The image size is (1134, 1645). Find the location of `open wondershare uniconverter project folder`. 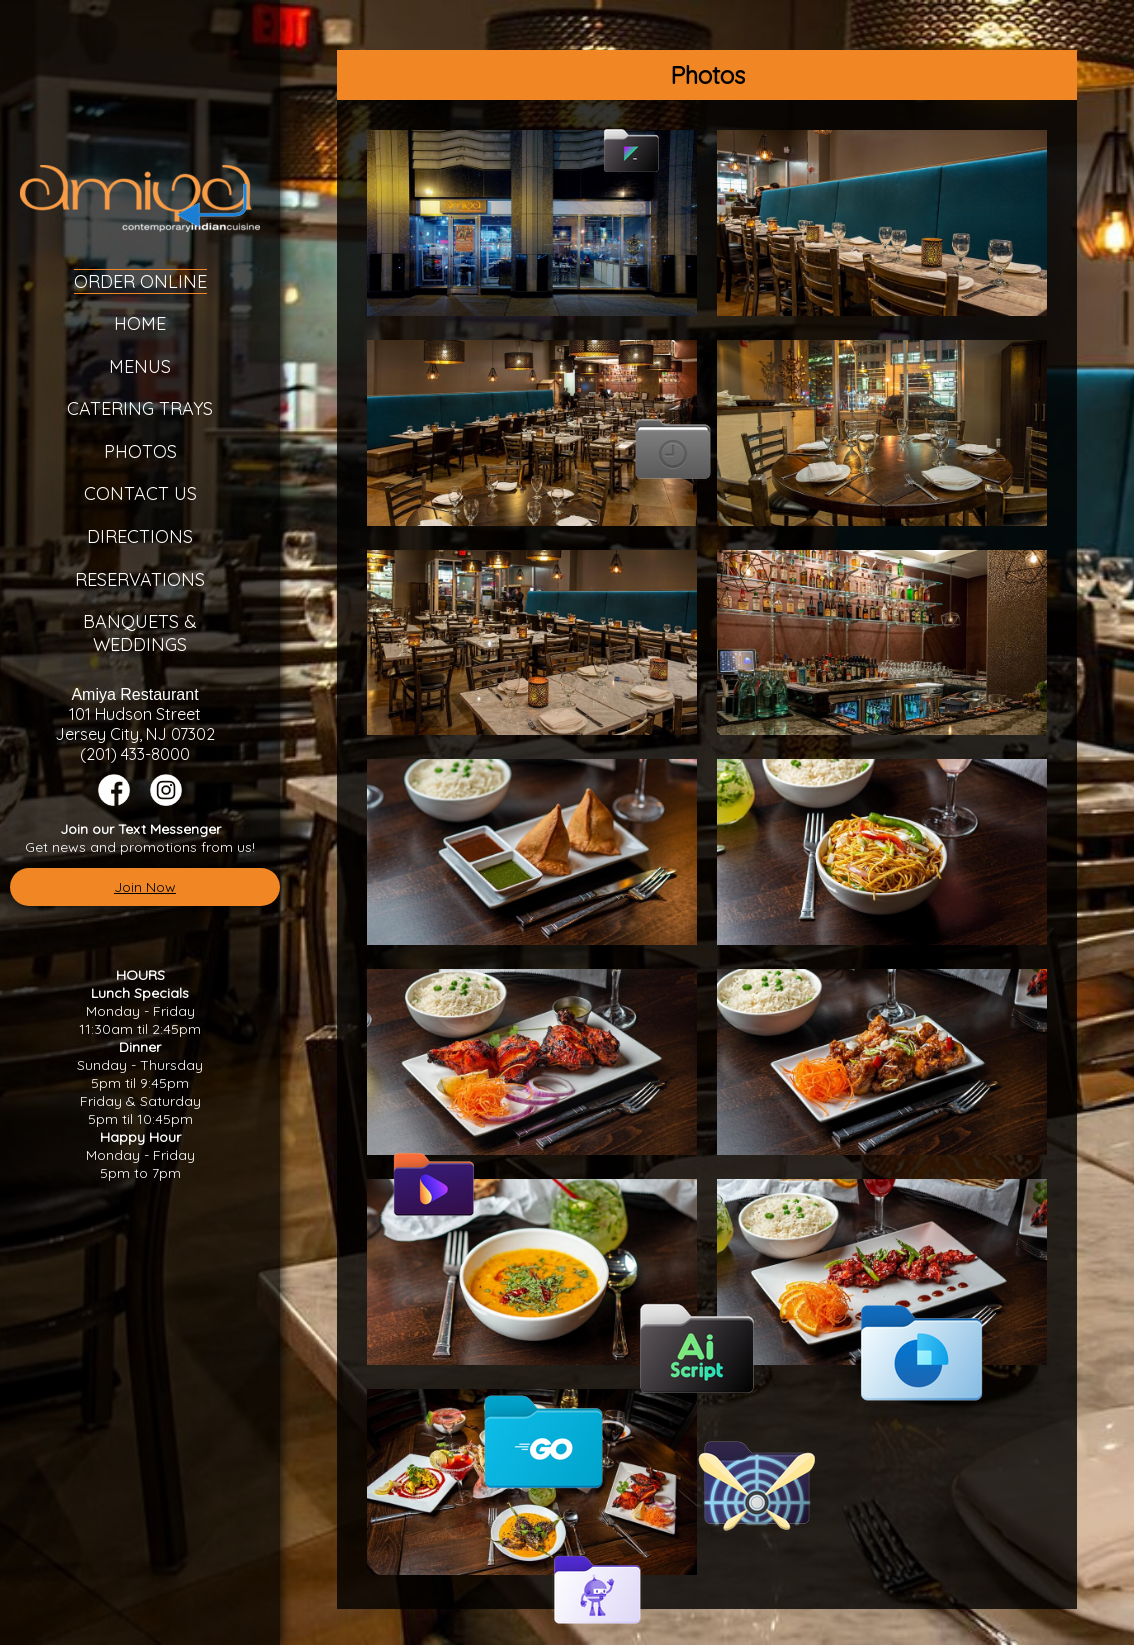

open wondershare uniconverter project folder is located at coordinates (433, 1186).